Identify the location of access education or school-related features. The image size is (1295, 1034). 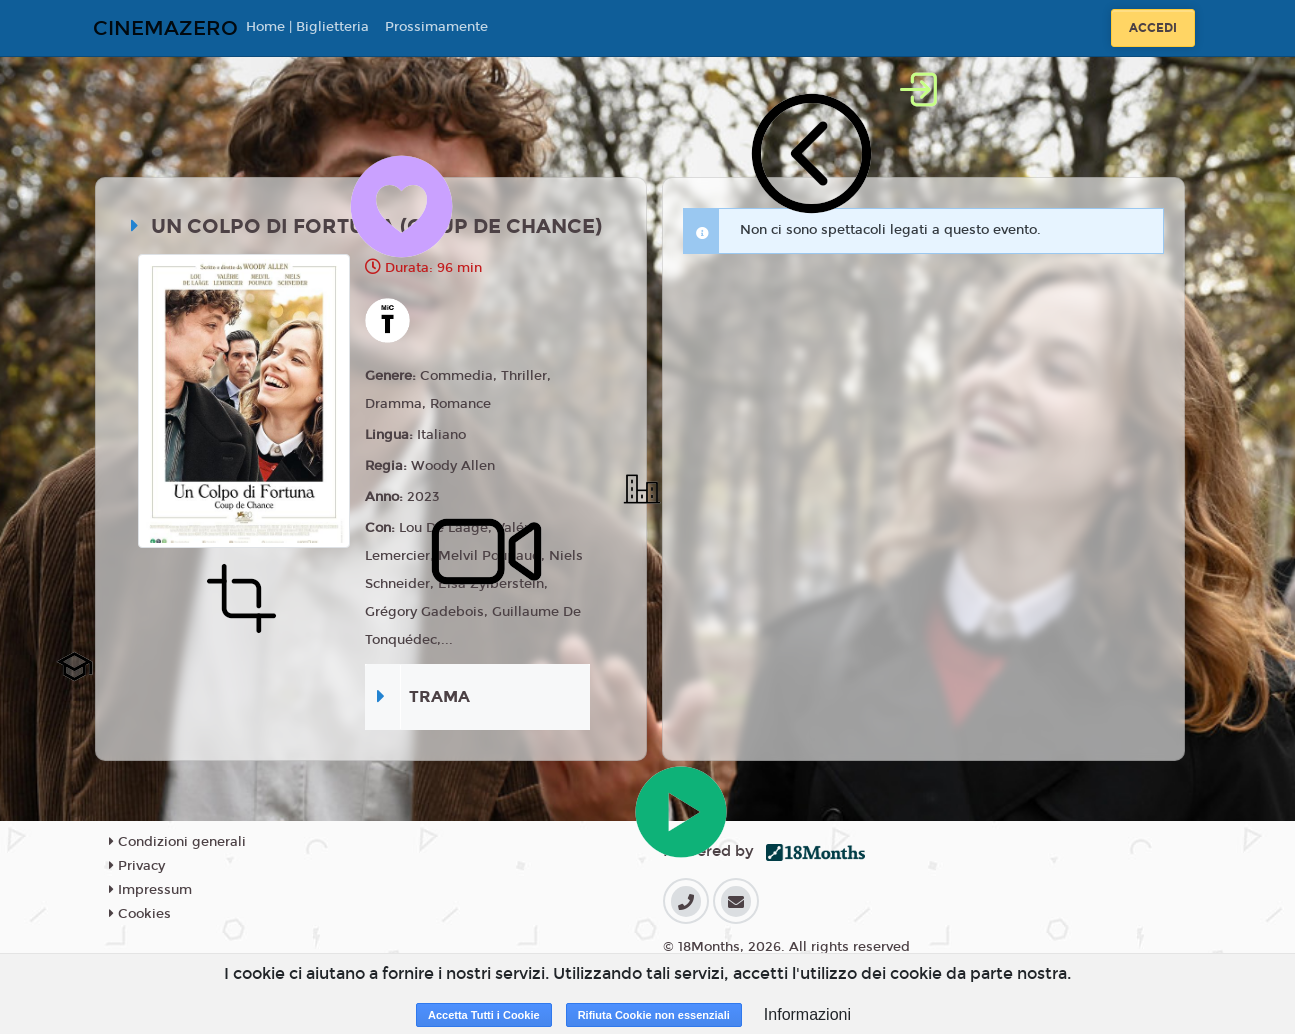
(74, 666).